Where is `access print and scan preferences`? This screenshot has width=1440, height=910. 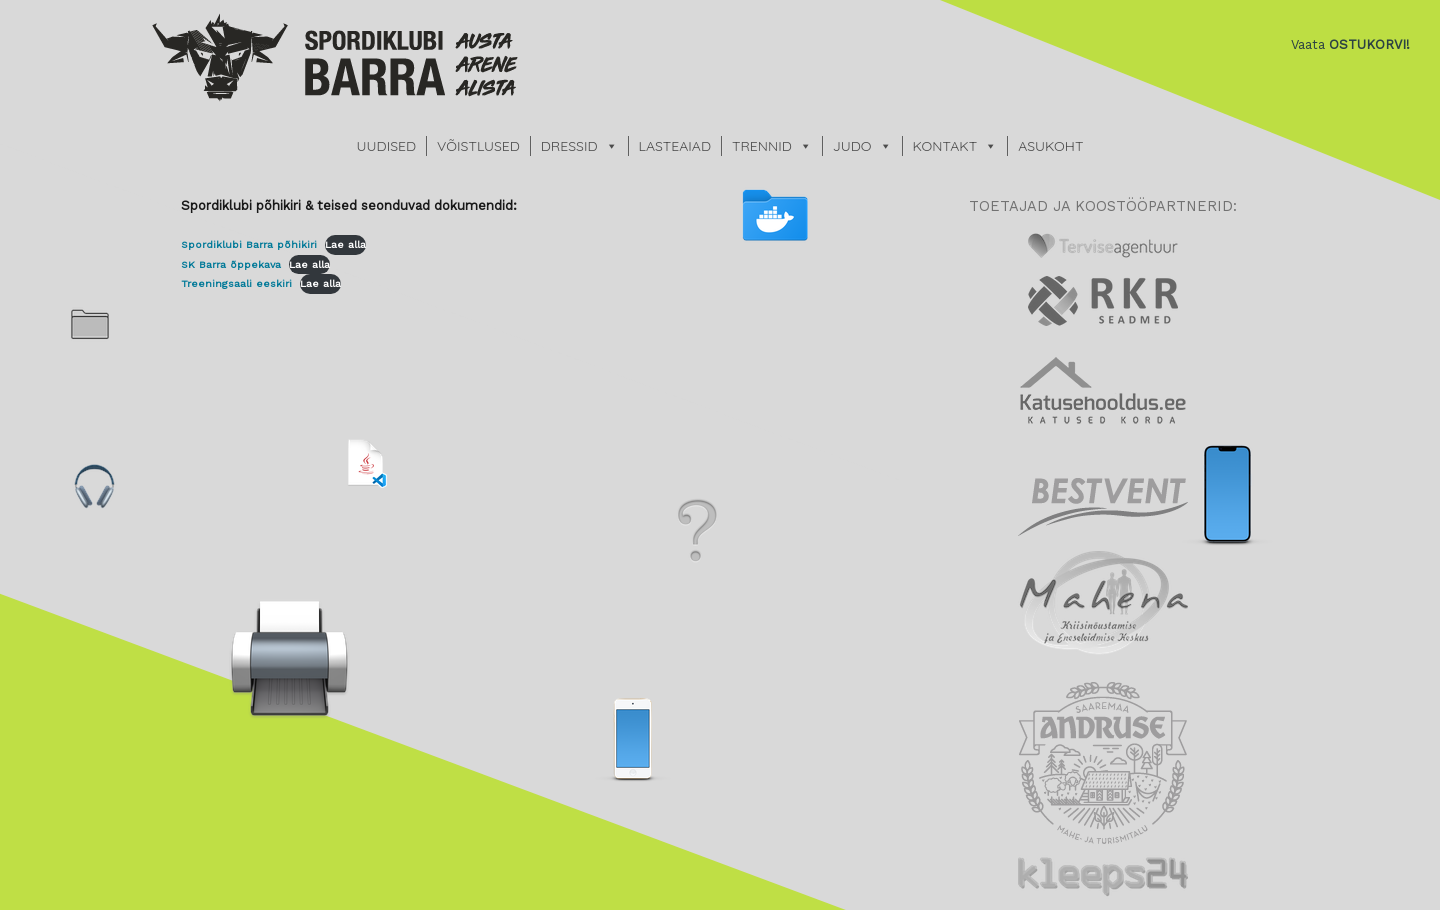
access print and scan preferences is located at coordinates (289, 658).